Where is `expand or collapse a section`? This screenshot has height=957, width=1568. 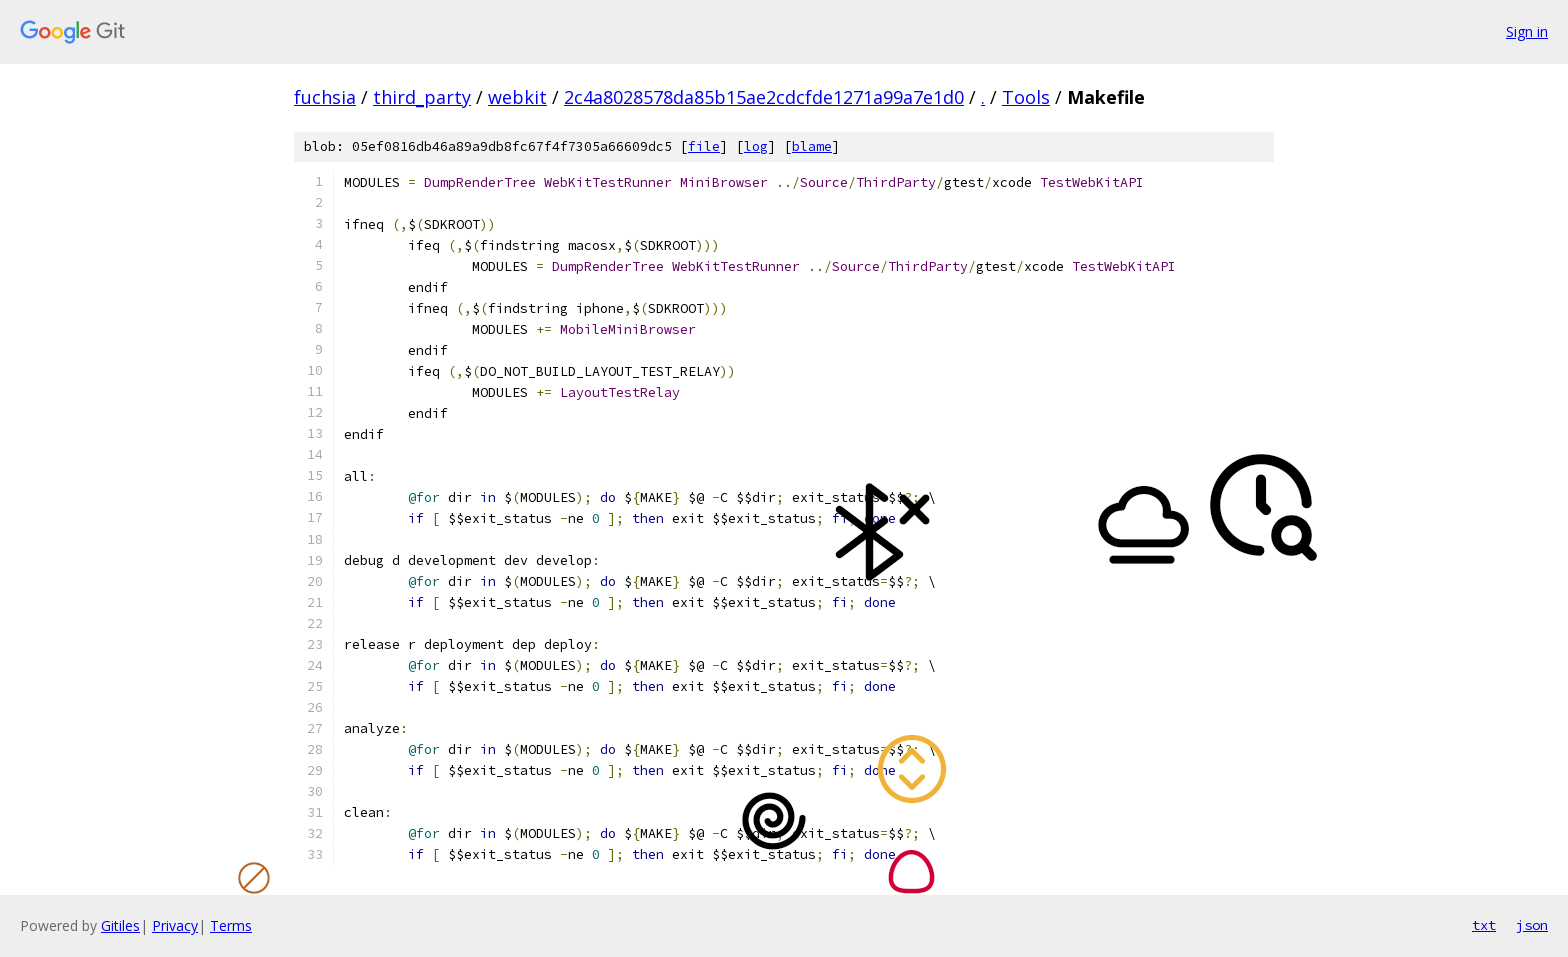 expand or collapse a section is located at coordinates (912, 769).